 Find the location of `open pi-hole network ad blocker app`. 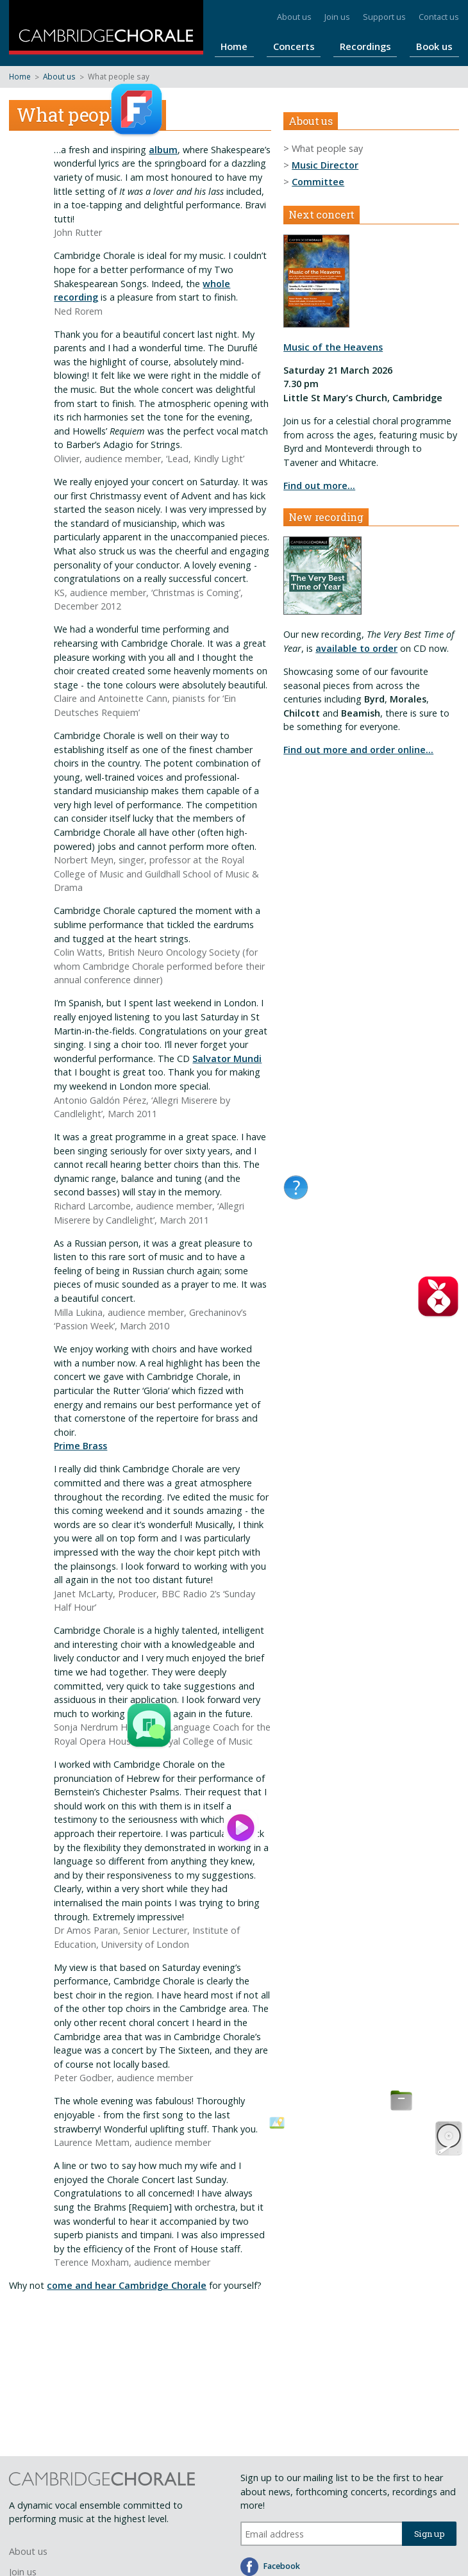

open pi-hole network ad blocker app is located at coordinates (438, 1296).